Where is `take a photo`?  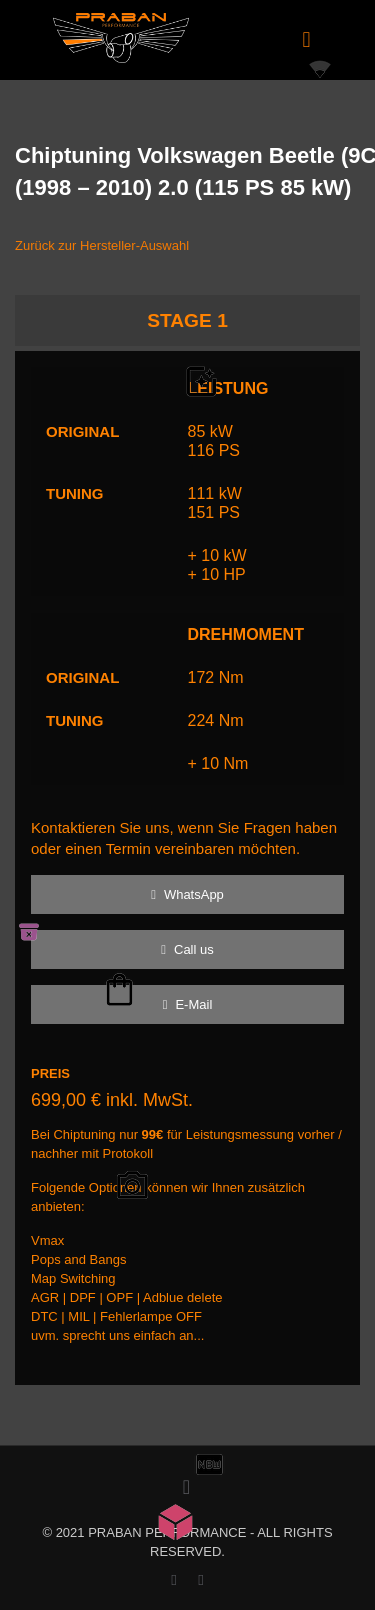 take a photo is located at coordinates (132, 1186).